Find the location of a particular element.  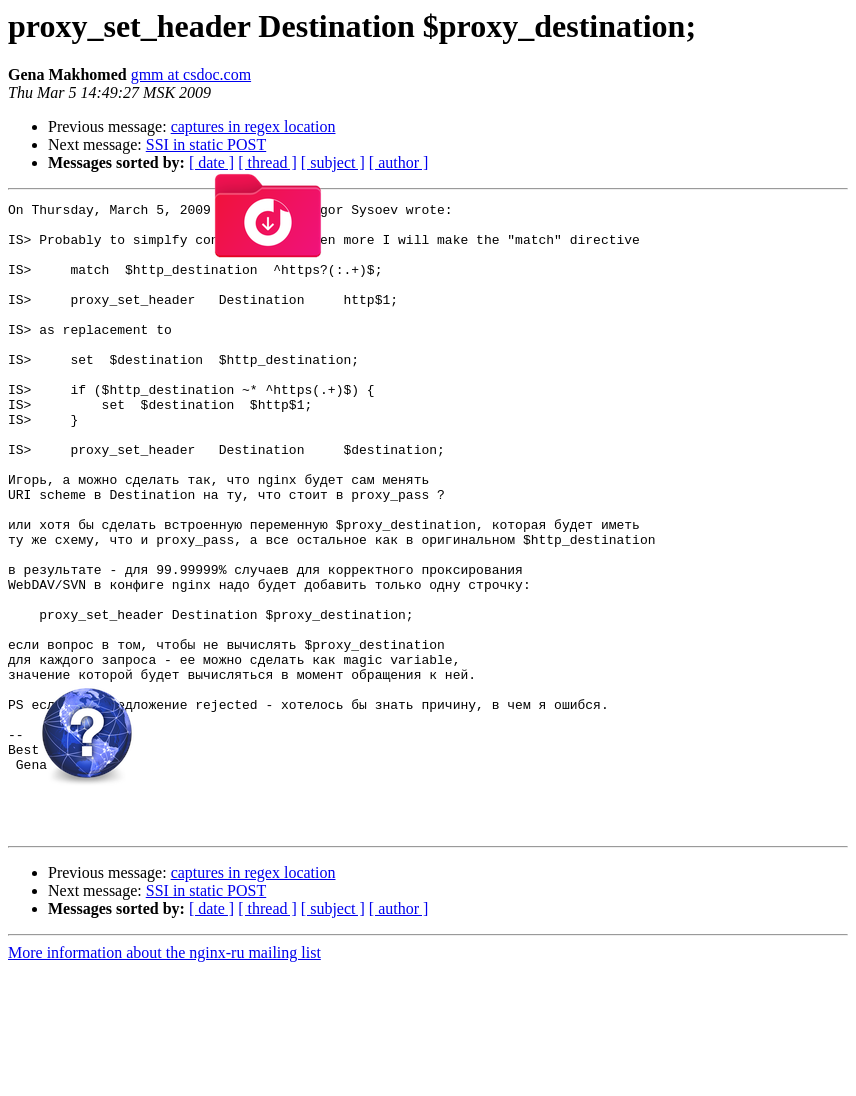

open 4K Tokkit video downloads folder is located at coordinates (267, 218).